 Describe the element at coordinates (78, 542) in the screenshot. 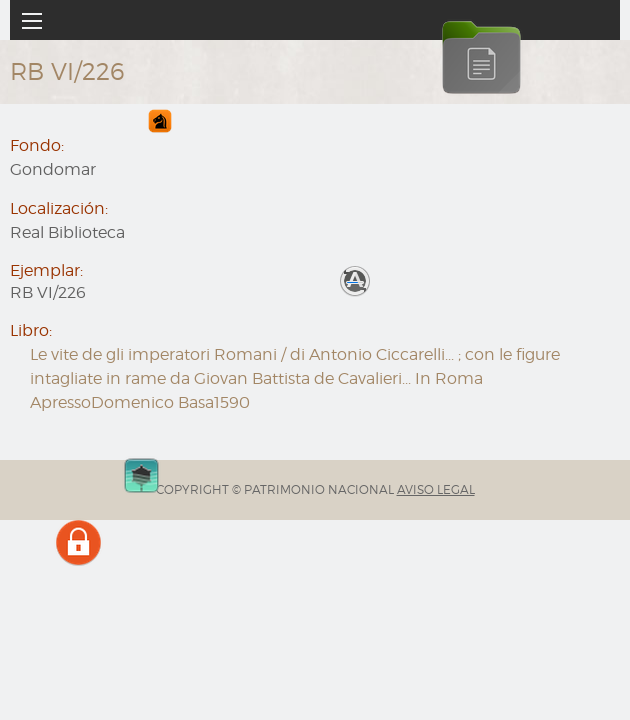

I see `indicates a file or folder is read-only` at that location.